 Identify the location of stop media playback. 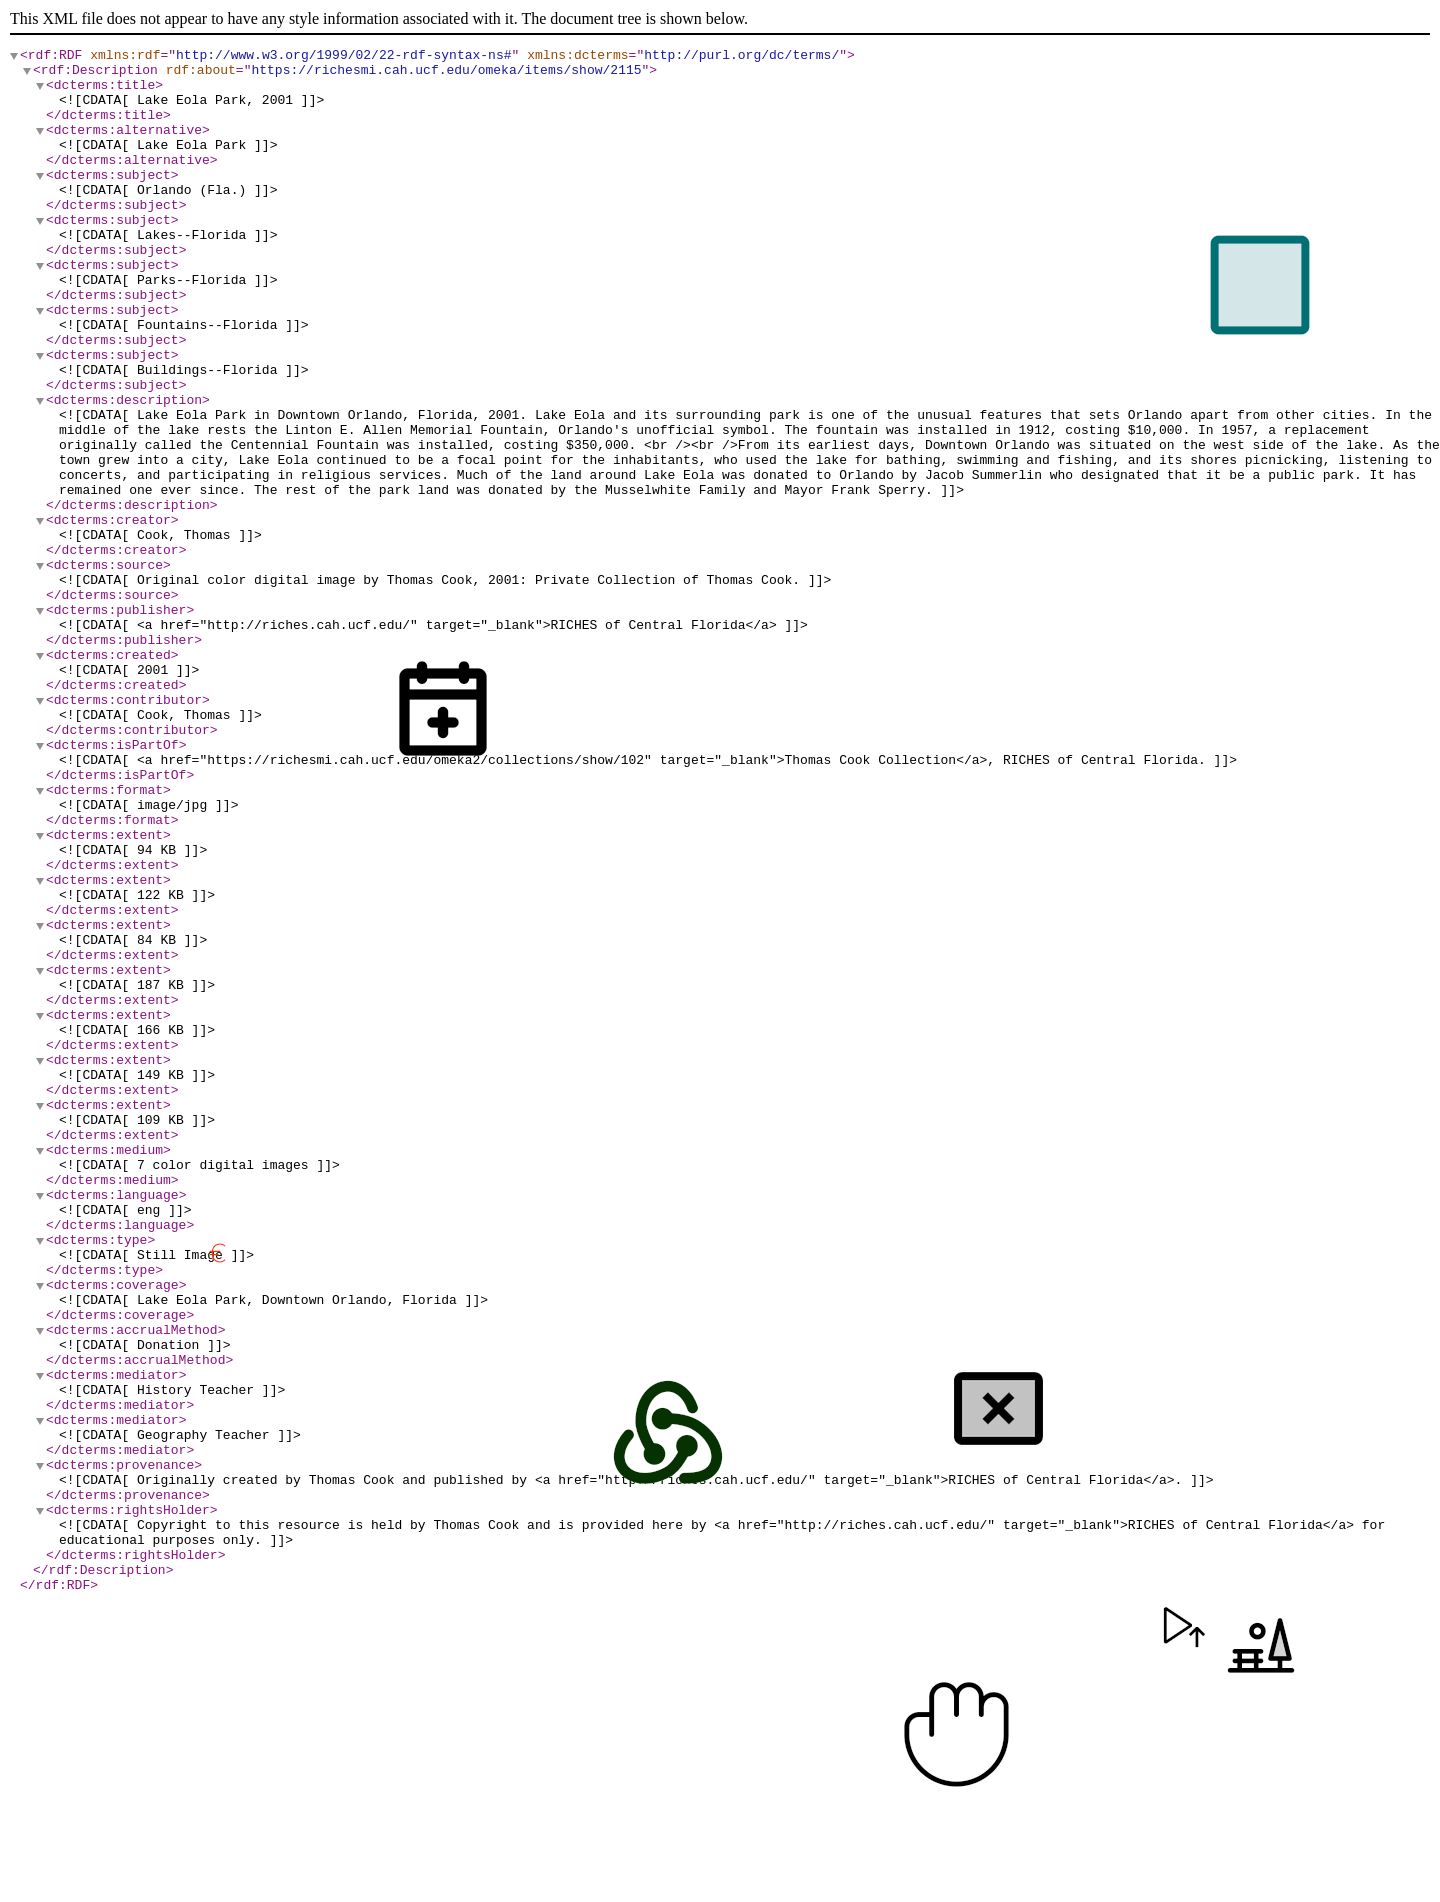
(1260, 285).